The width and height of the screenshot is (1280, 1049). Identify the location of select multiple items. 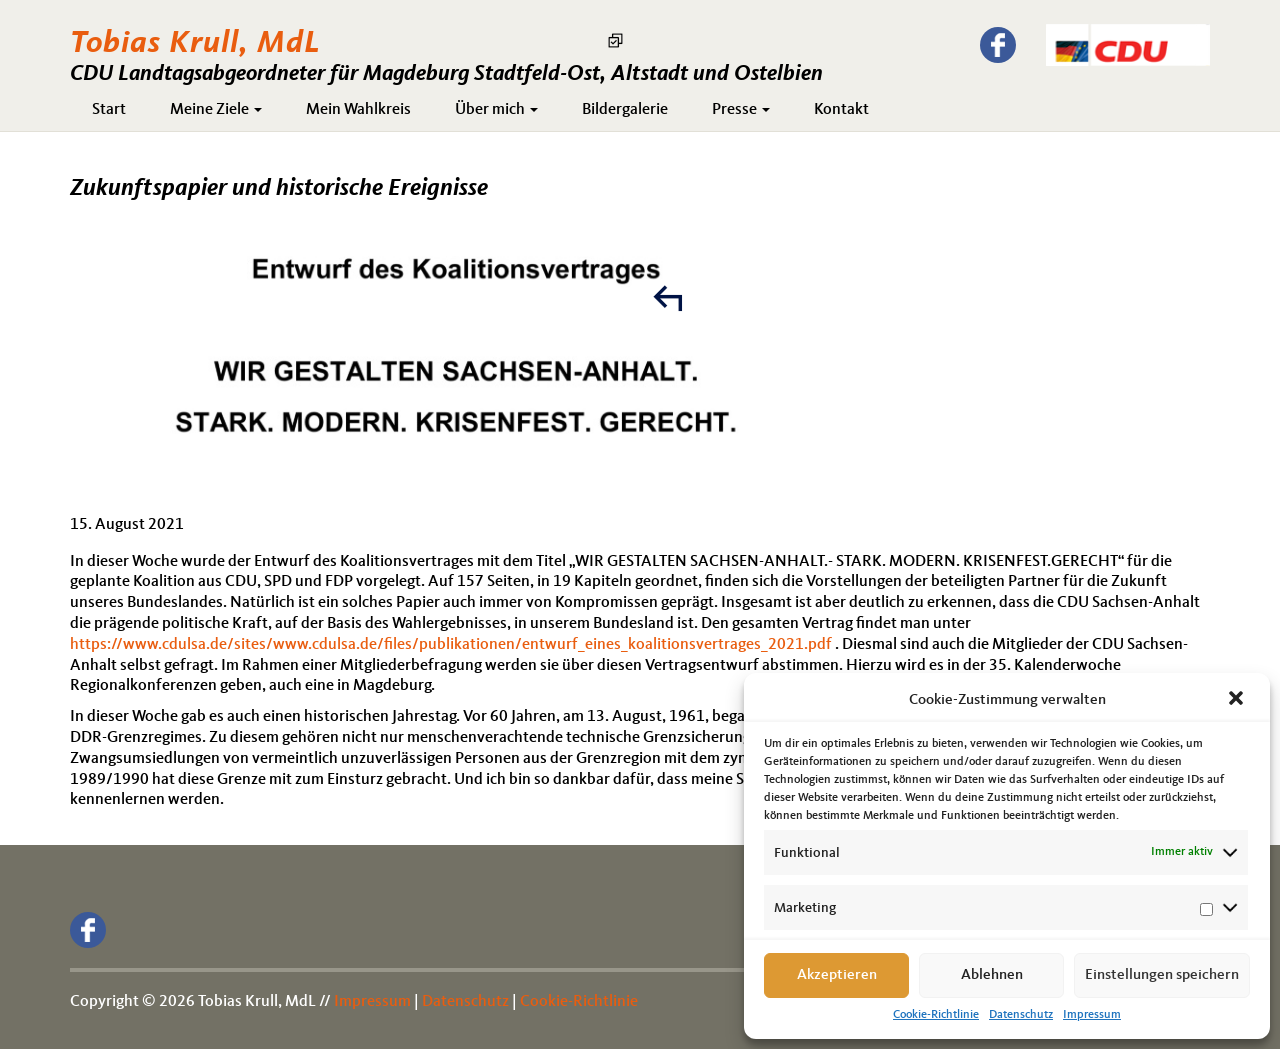
(615, 40).